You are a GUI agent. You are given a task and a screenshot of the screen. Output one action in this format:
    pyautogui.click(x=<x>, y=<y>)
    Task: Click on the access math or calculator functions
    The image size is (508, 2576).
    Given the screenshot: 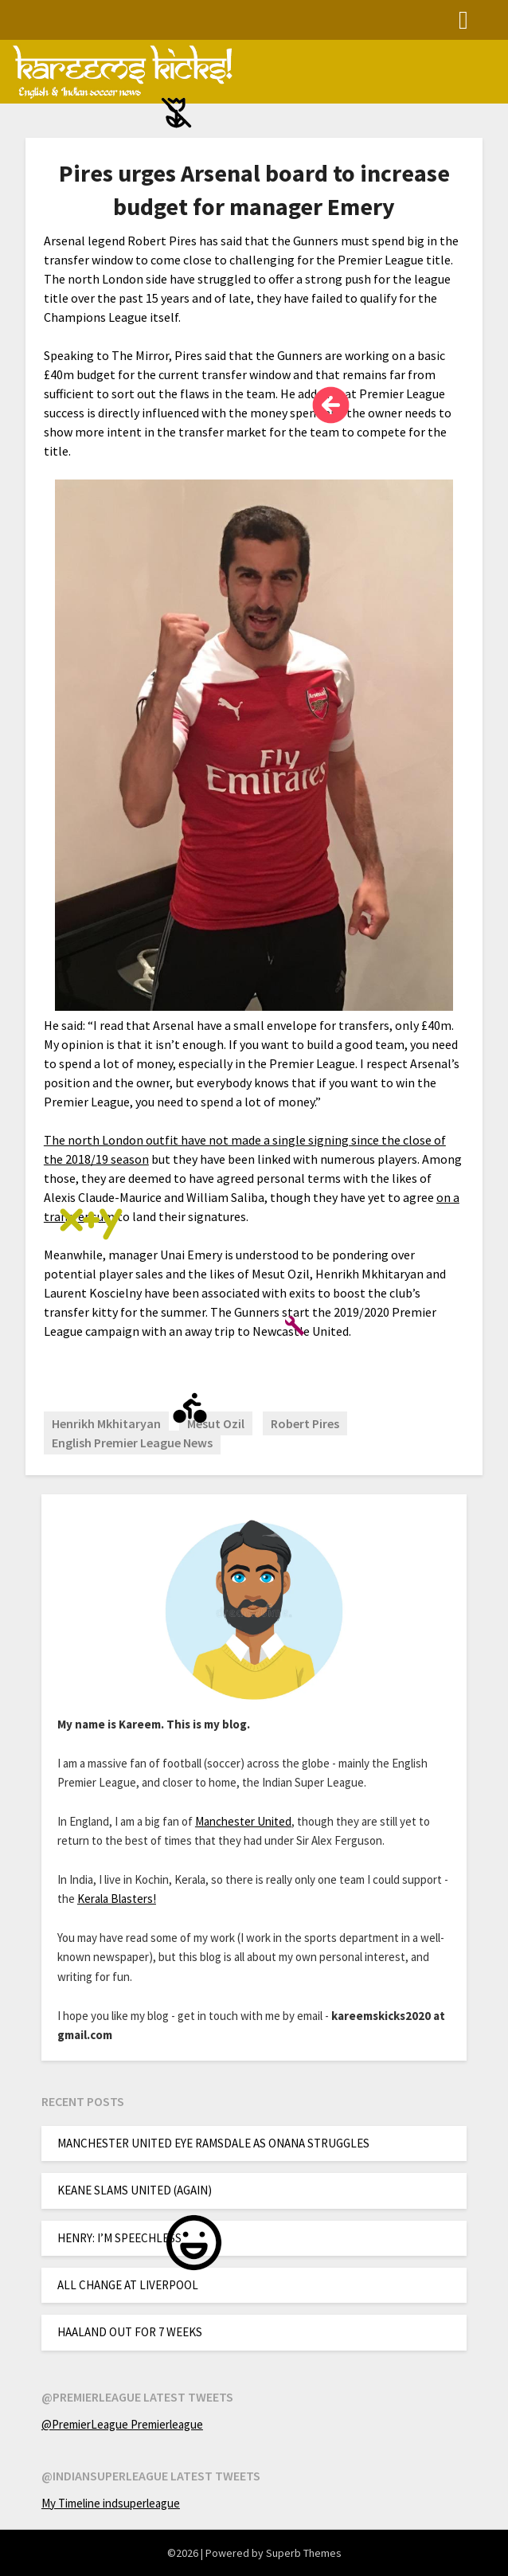 What is the action you would take?
    pyautogui.click(x=91, y=1219)
    